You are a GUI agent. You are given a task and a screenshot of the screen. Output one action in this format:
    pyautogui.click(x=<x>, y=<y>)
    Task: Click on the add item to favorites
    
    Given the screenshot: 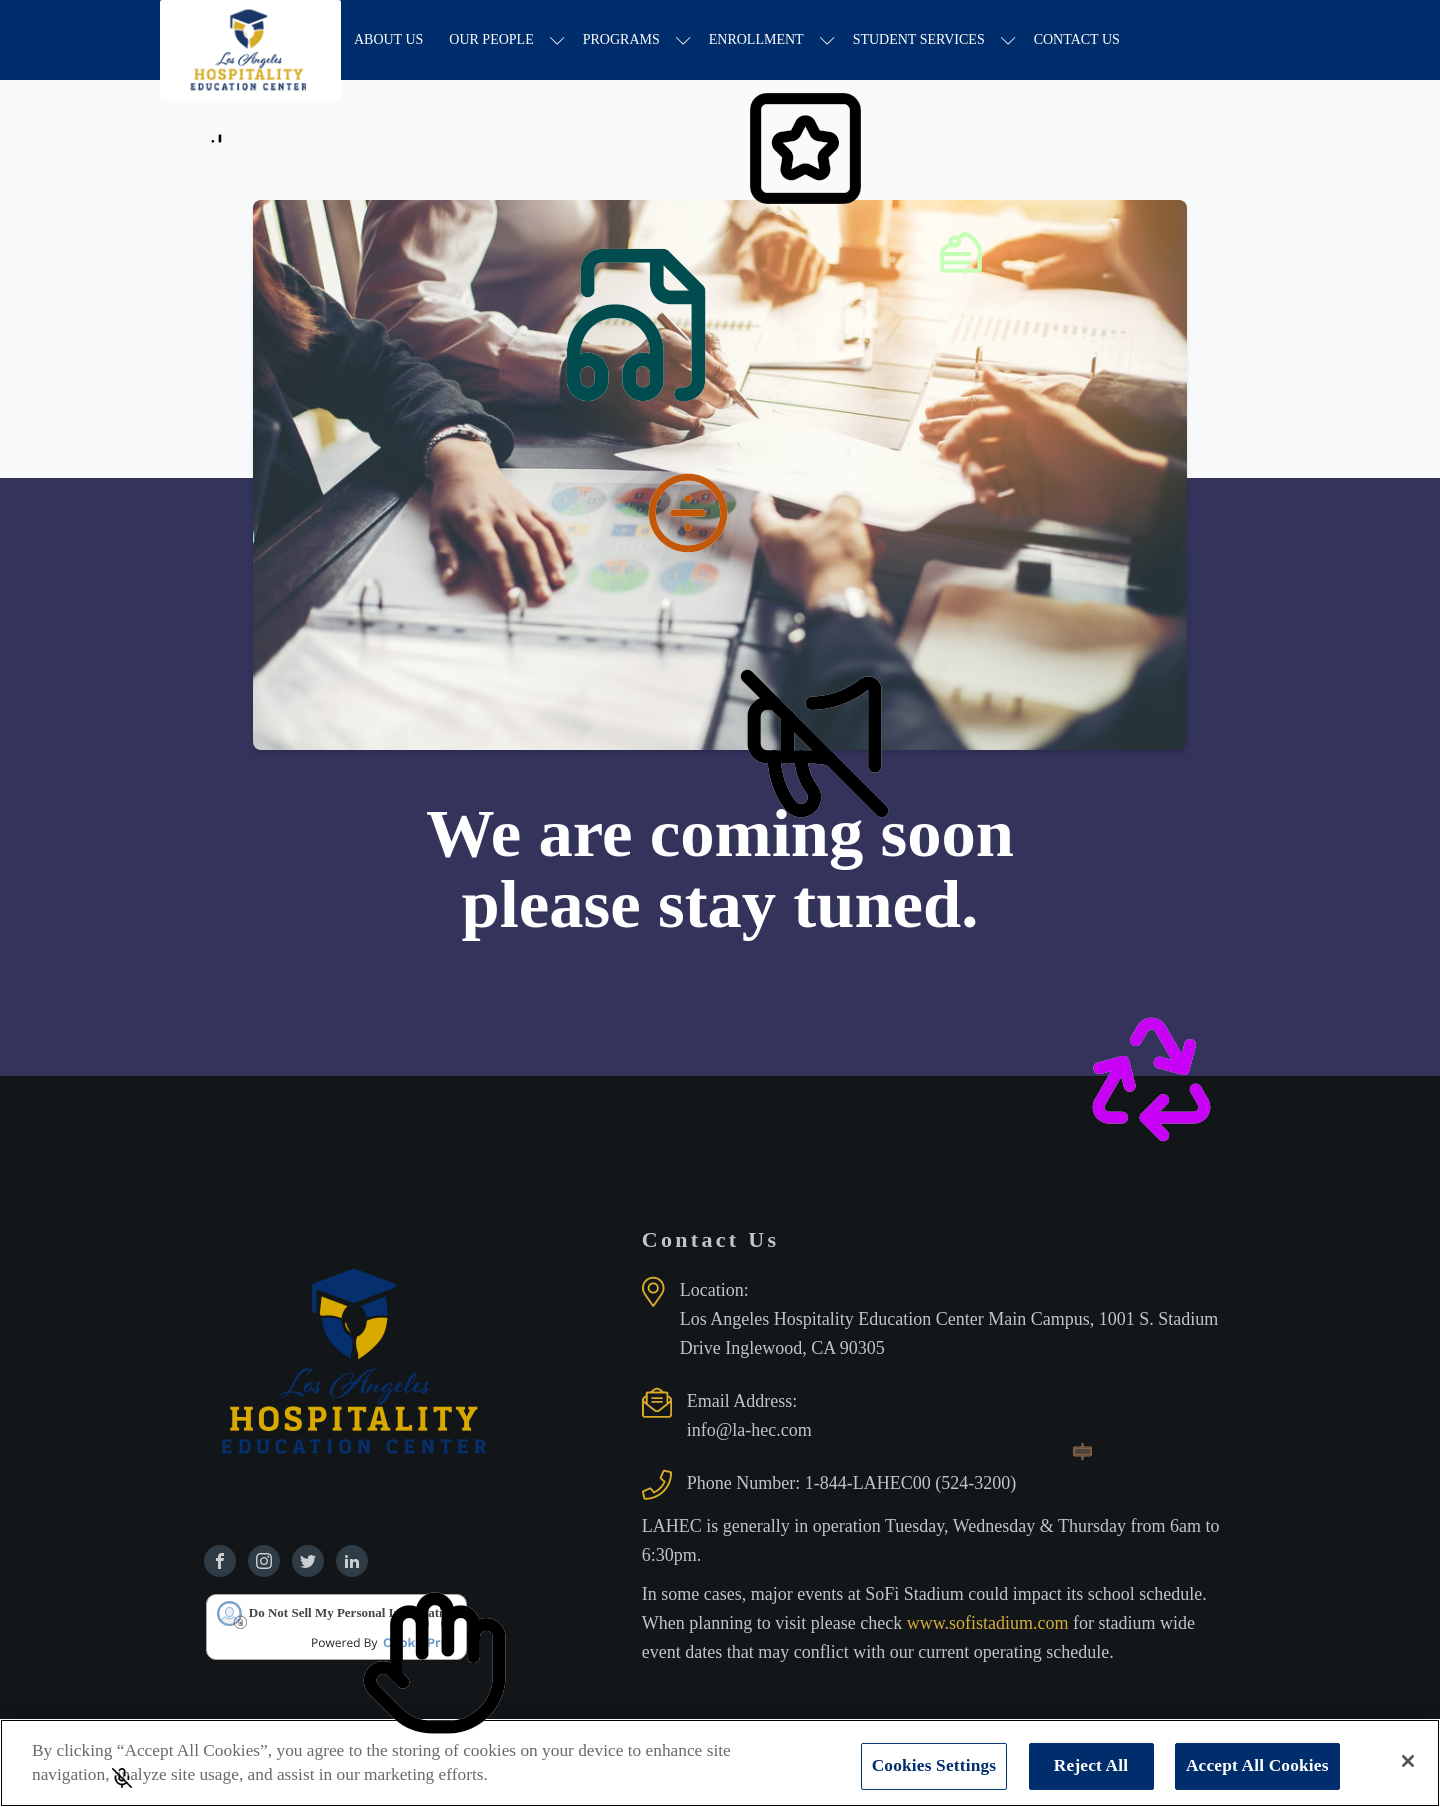 What is the action you would take?
    pyautogui.click(x=805, y=148)
    